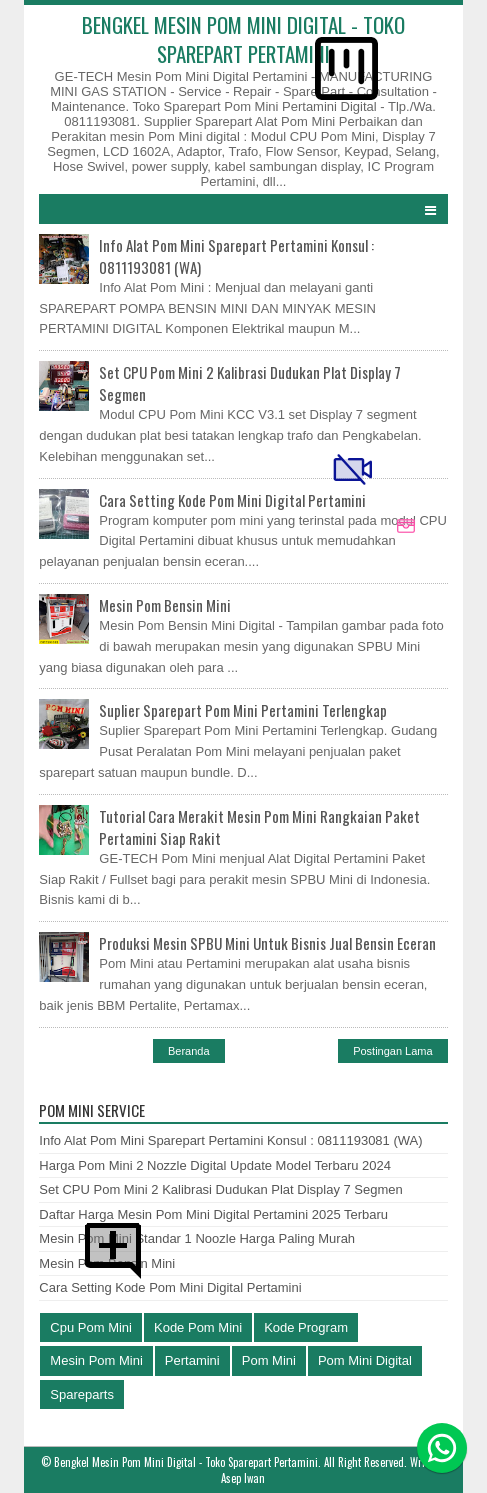 The width and height of the screenshot is (487, 1493). Describe the element at coordinates (406, 526) in the screenshot. I see `access your wallet or saved payment methods` at that location.